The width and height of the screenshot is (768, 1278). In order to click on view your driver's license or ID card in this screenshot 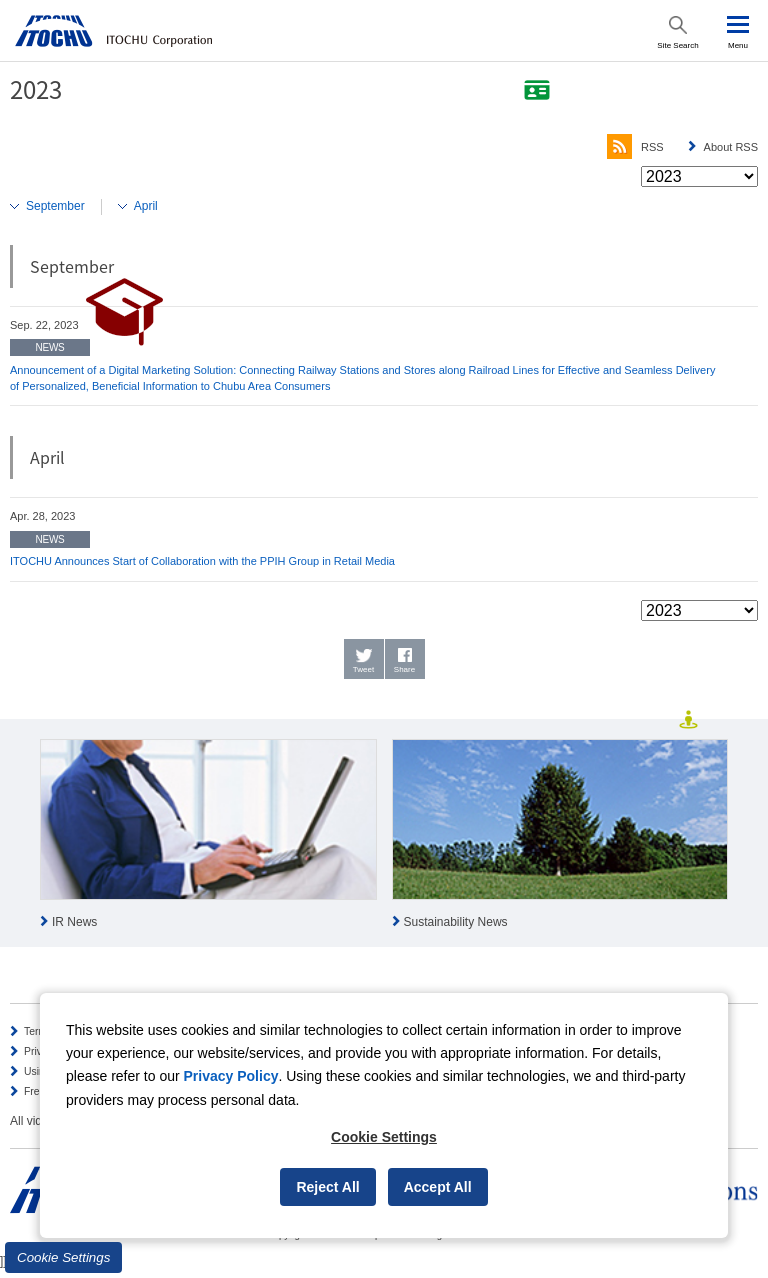, I will do `click(537, 90)`.